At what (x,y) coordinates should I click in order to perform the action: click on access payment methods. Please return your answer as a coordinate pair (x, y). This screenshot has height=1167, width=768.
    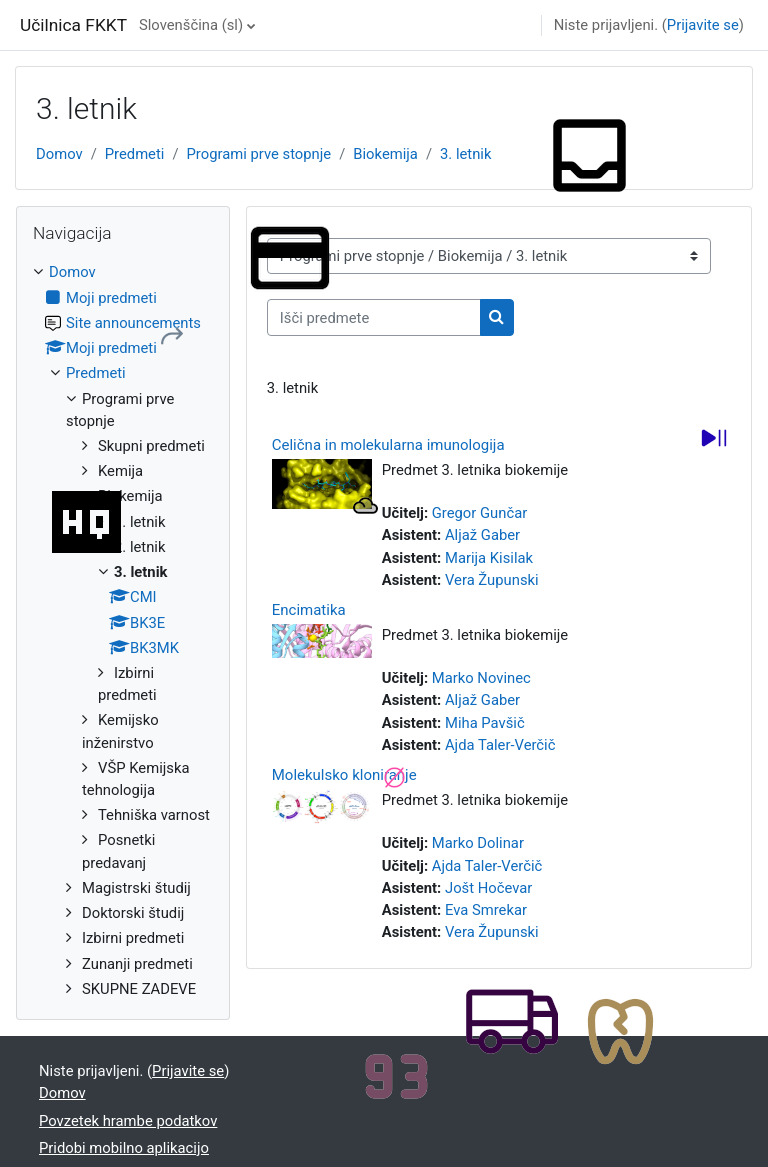
    Looking at the image, I should click on (290, 258).